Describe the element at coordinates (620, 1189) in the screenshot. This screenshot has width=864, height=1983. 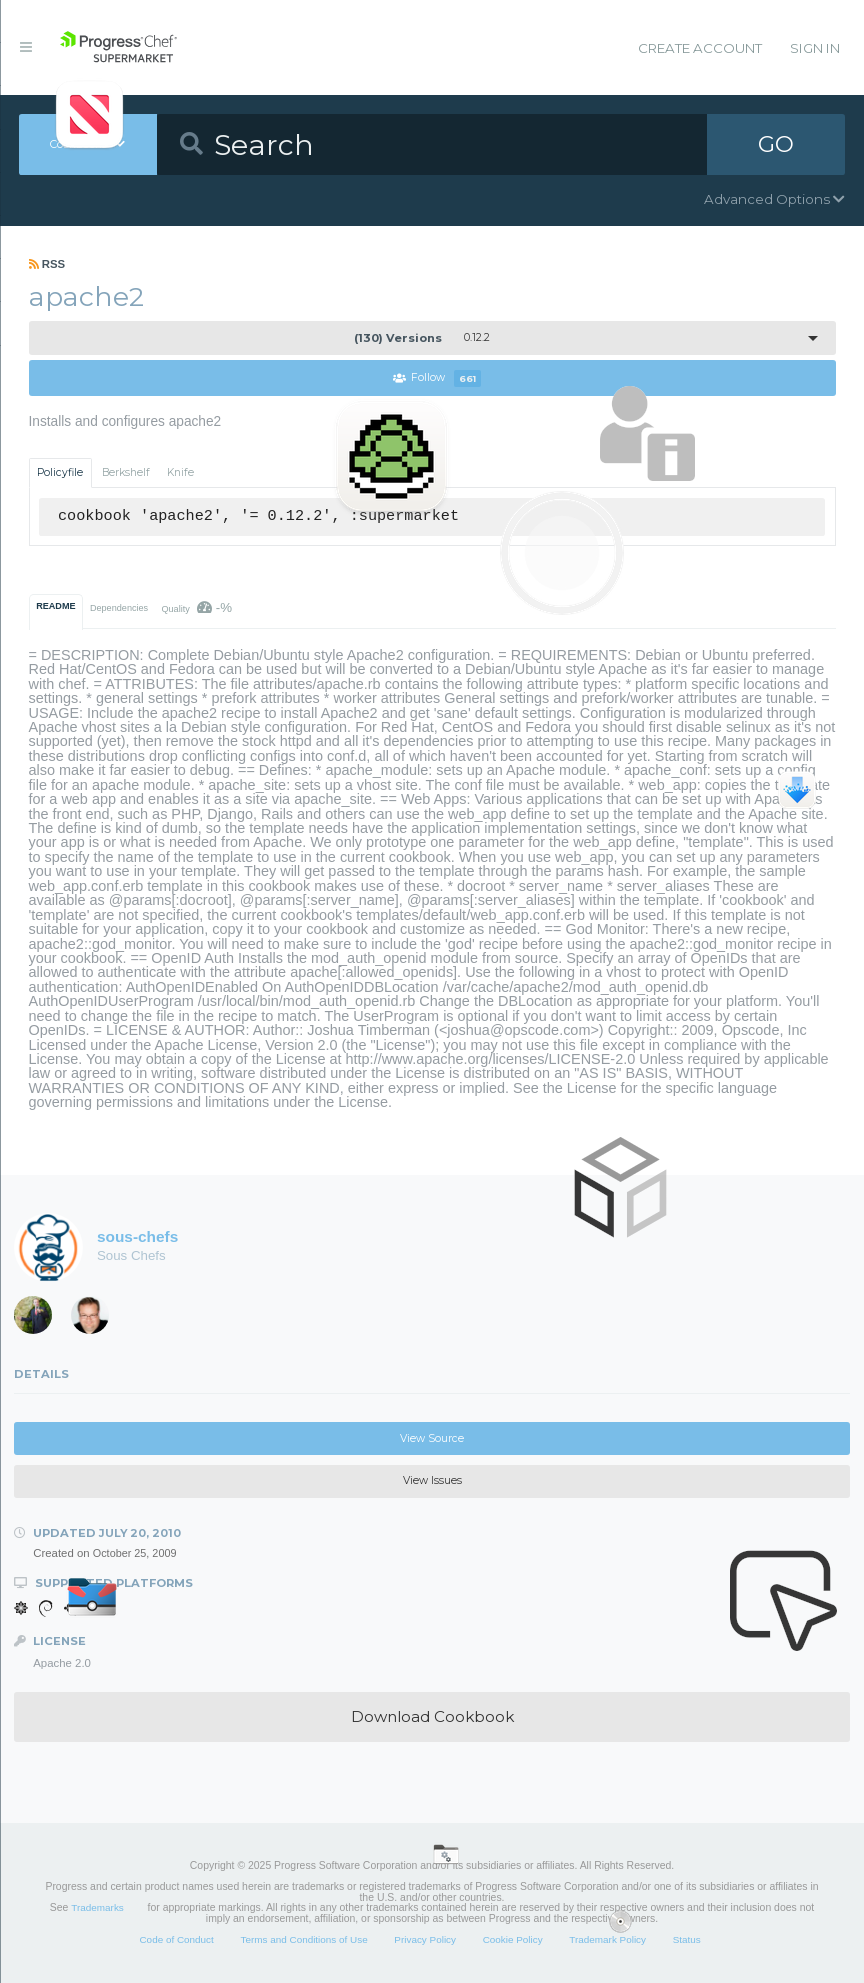
I see `open gtk demo application` at that location.